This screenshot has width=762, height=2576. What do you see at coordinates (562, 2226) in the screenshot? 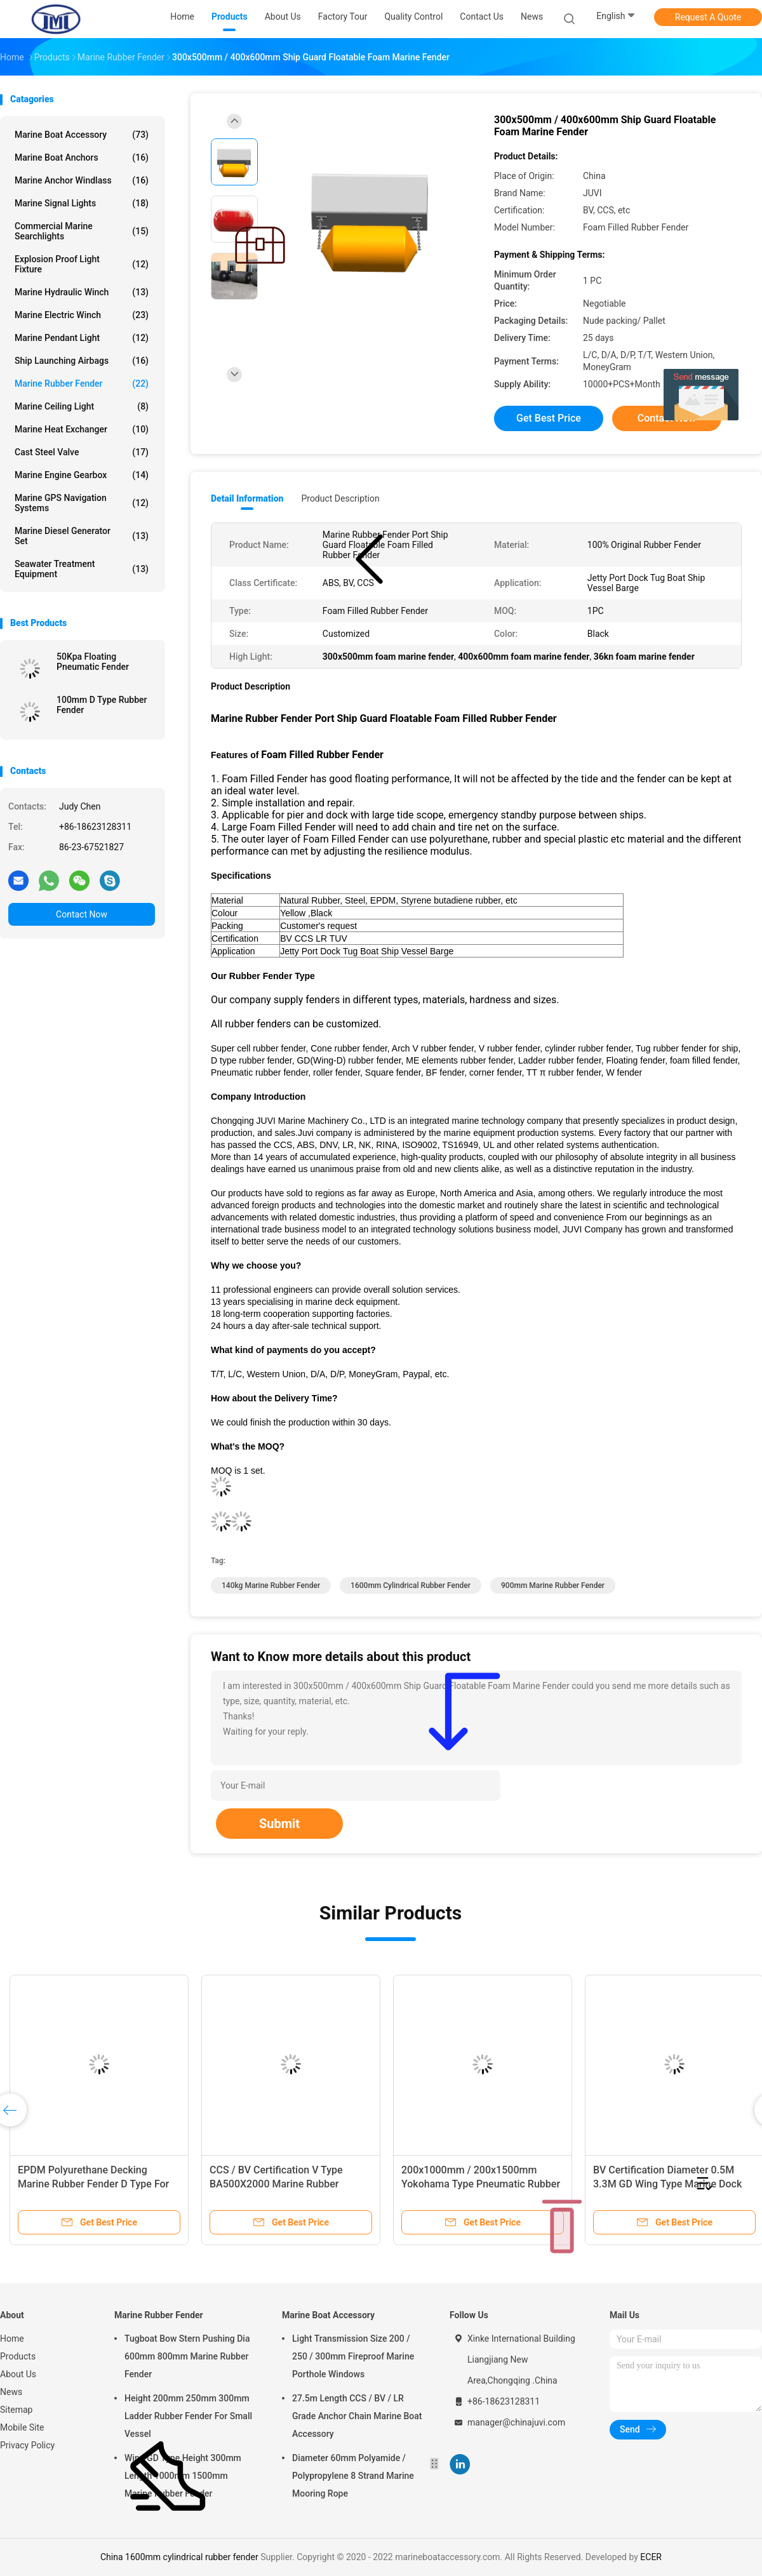
I see `align element to top edge` at bounding box center [562, 2226].